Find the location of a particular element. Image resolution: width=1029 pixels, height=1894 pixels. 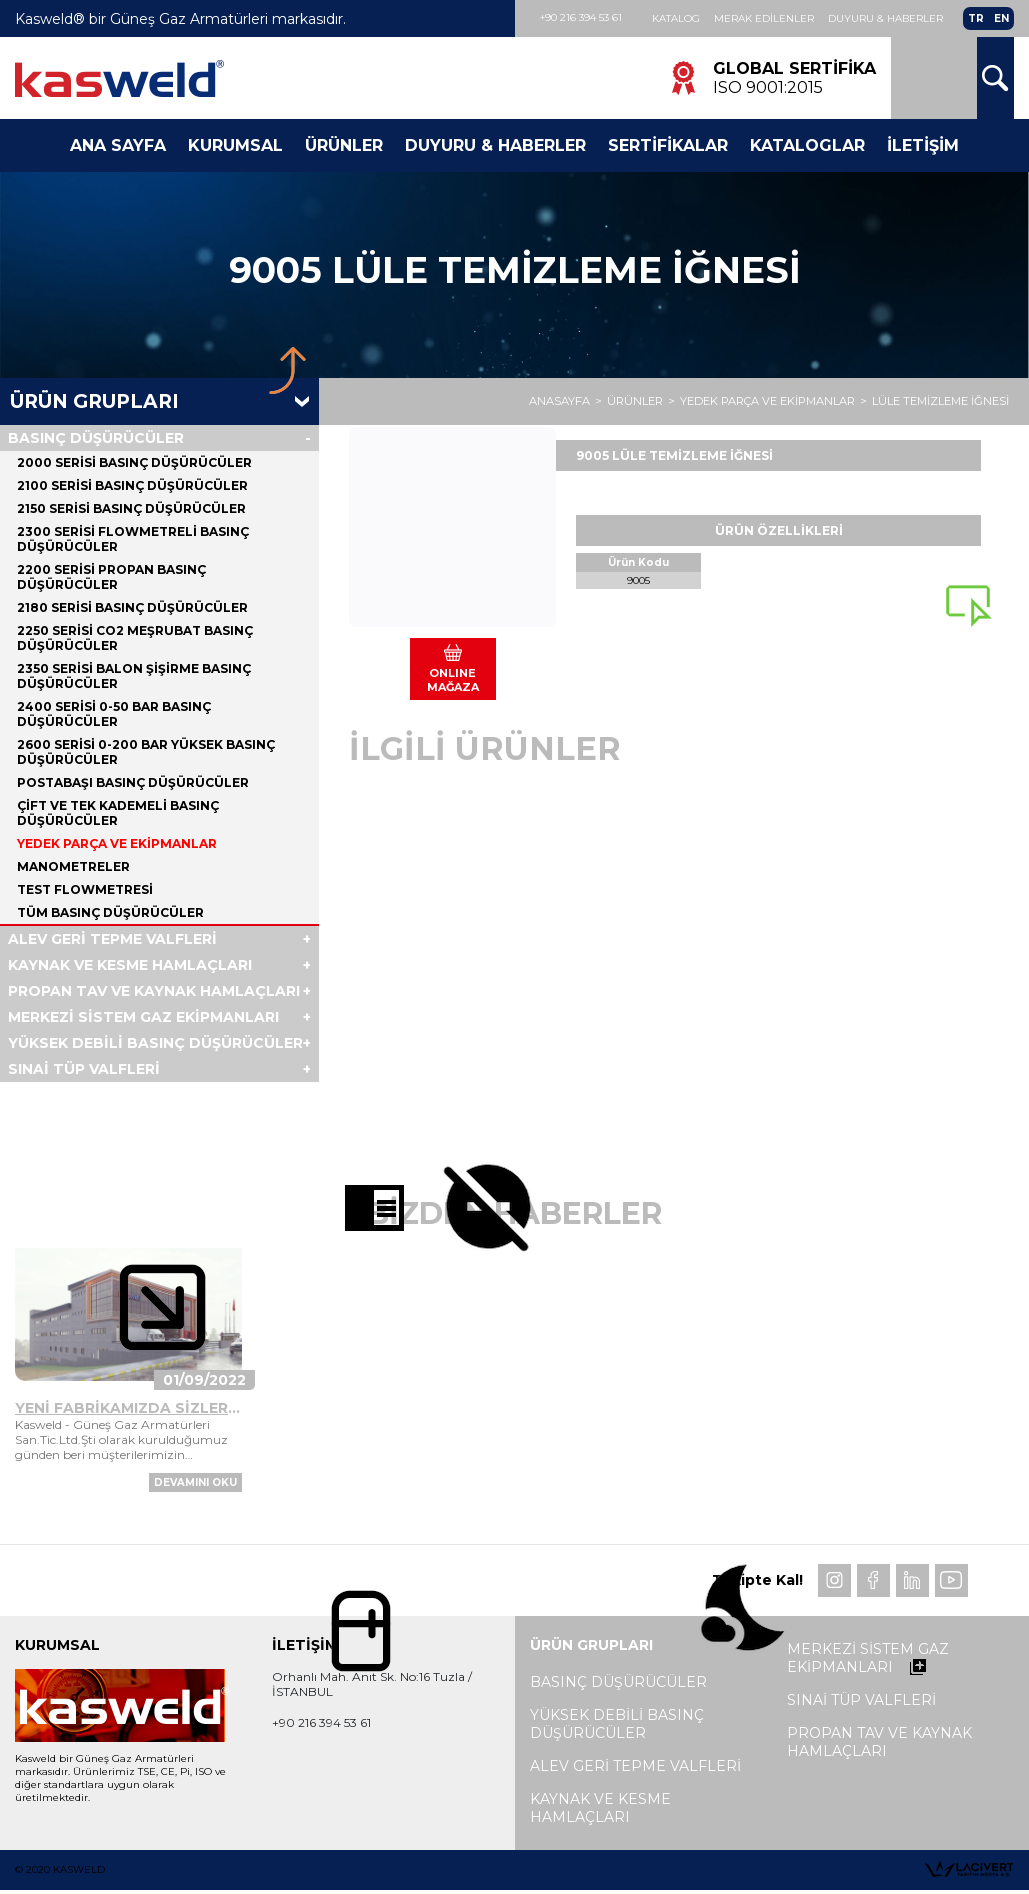

move or drag item to bottom-right is located at coordinates (162, 1307).